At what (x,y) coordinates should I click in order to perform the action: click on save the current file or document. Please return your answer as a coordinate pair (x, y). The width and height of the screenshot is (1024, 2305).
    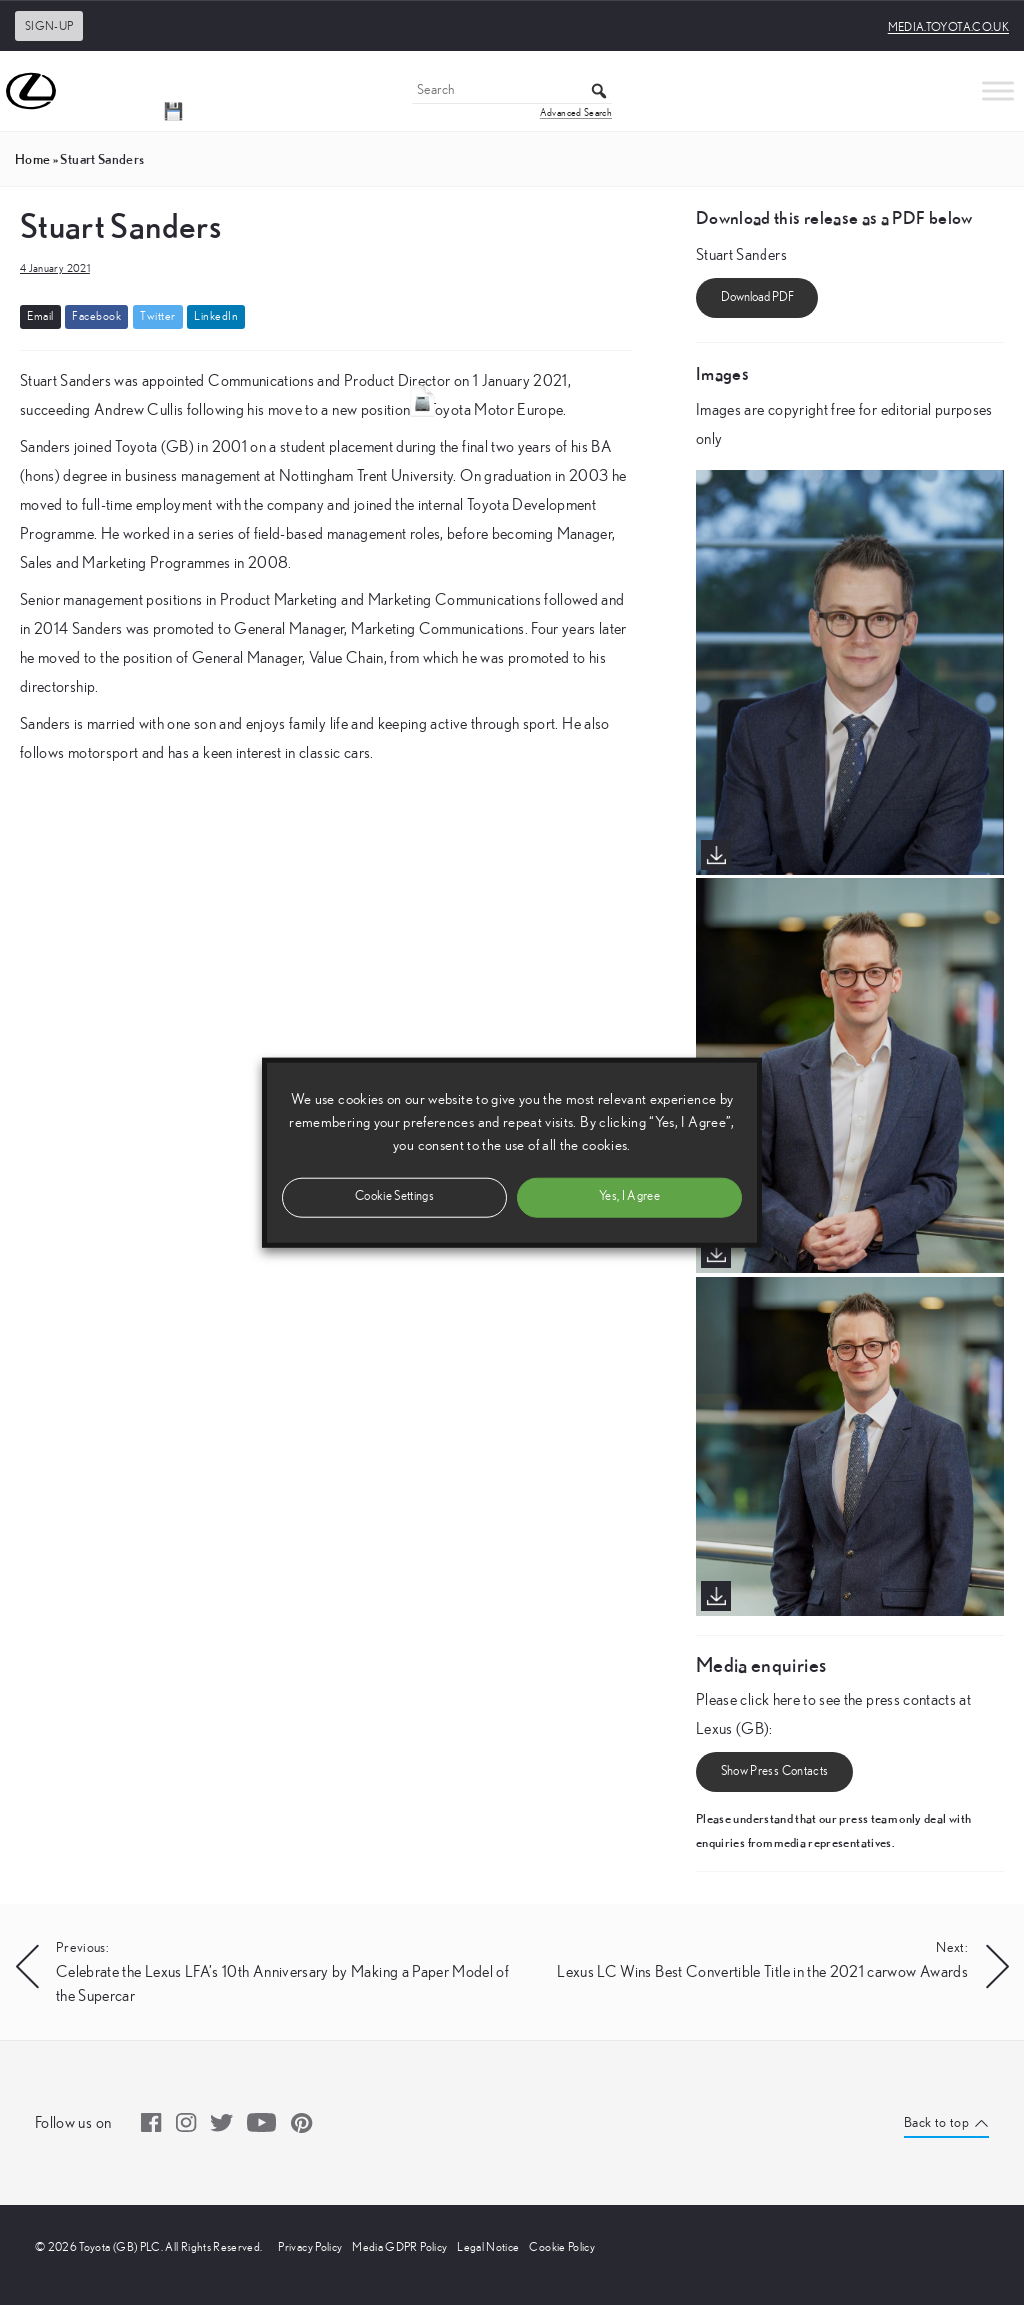
    Looking at the image, I should click on (173, 111).